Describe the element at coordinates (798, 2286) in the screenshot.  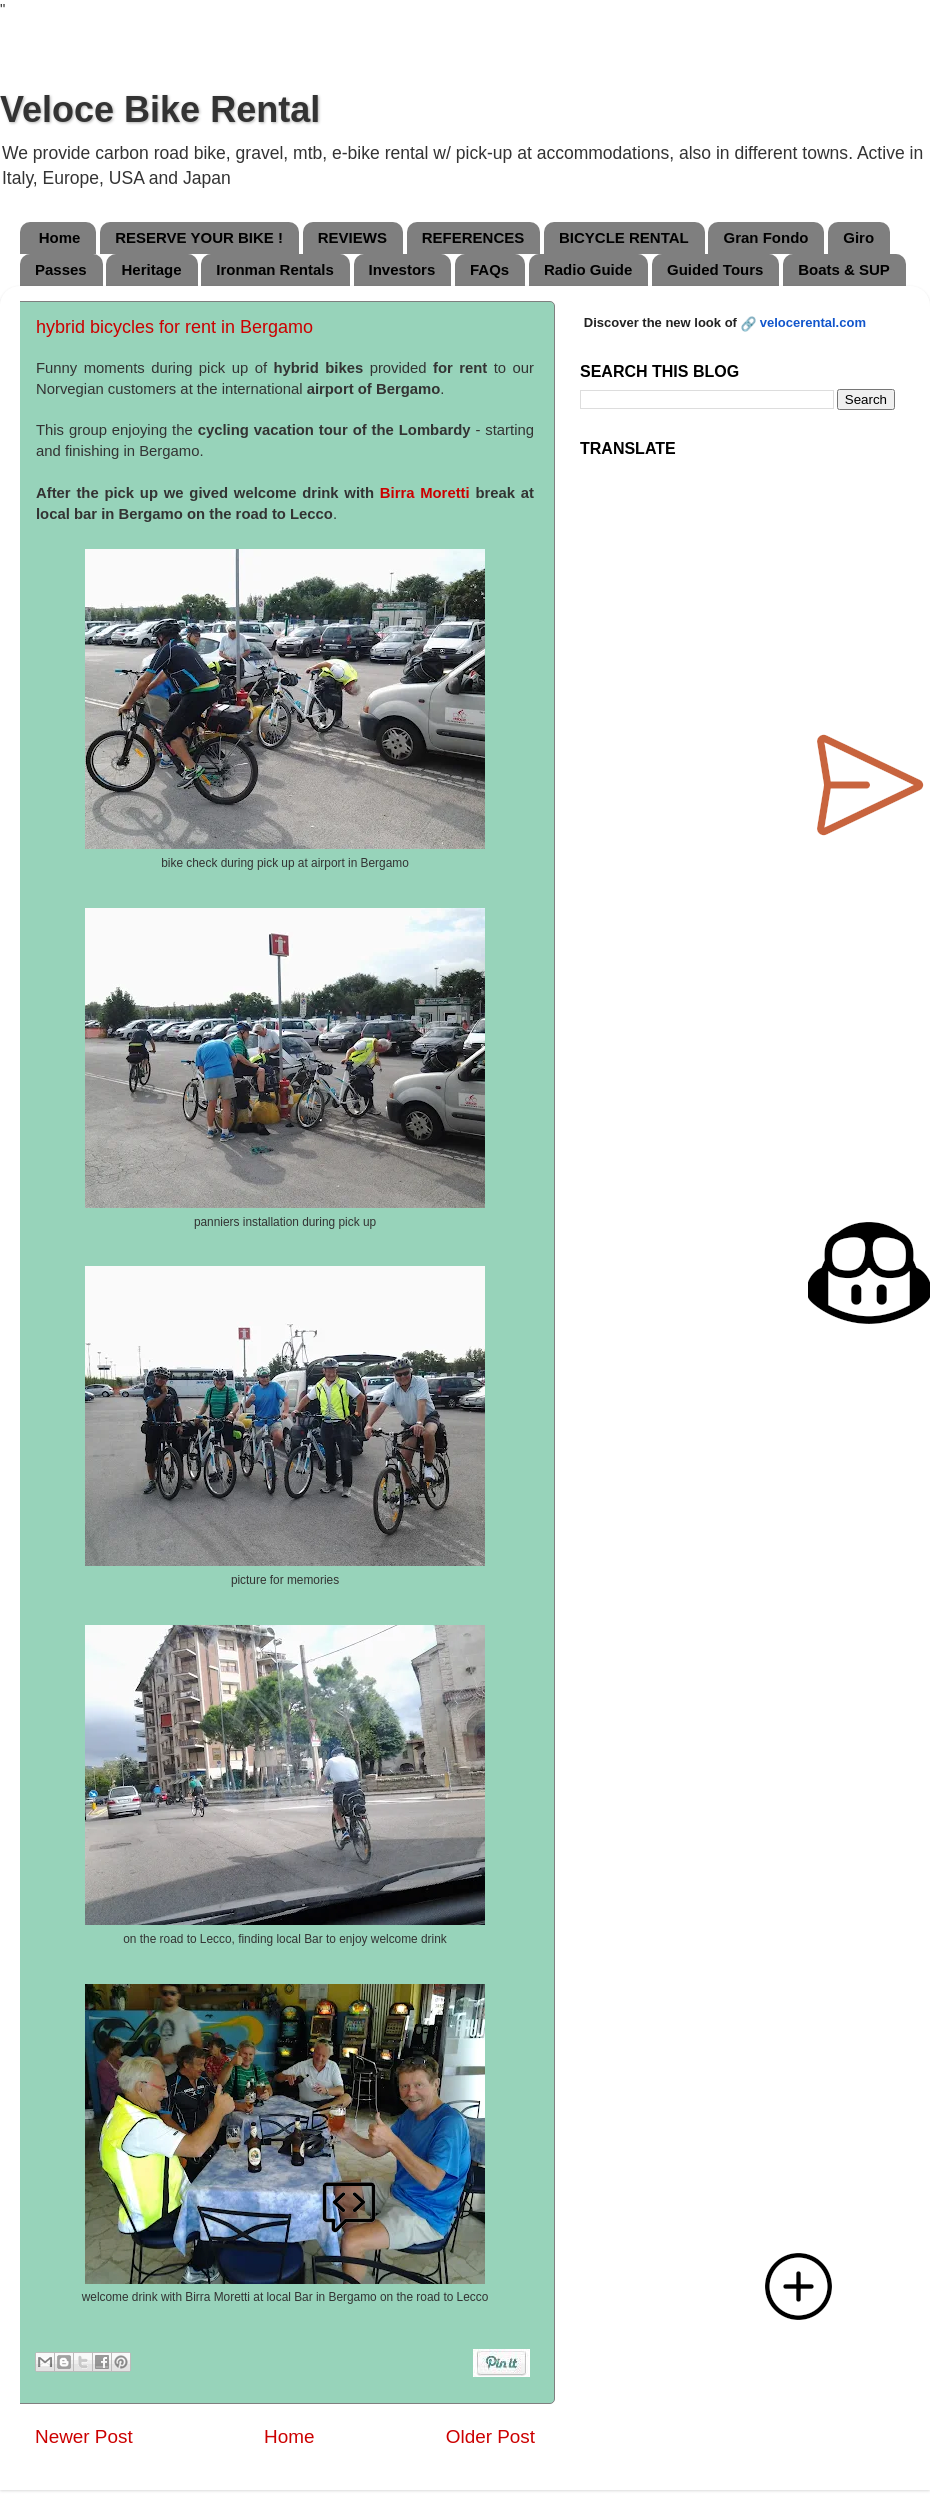
I see `add a new item` at that location.